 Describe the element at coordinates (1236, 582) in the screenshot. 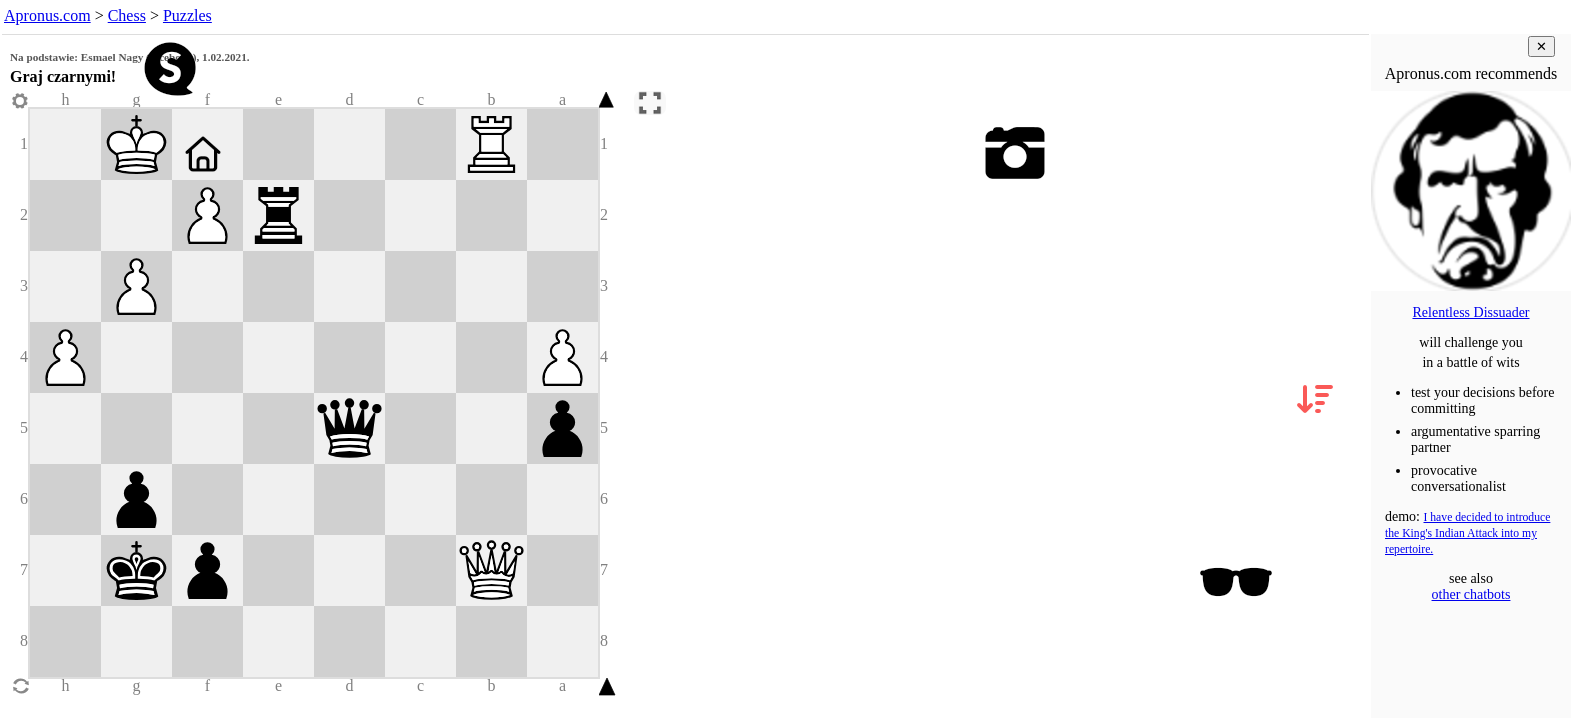

I see `enable reading mode` at that location.